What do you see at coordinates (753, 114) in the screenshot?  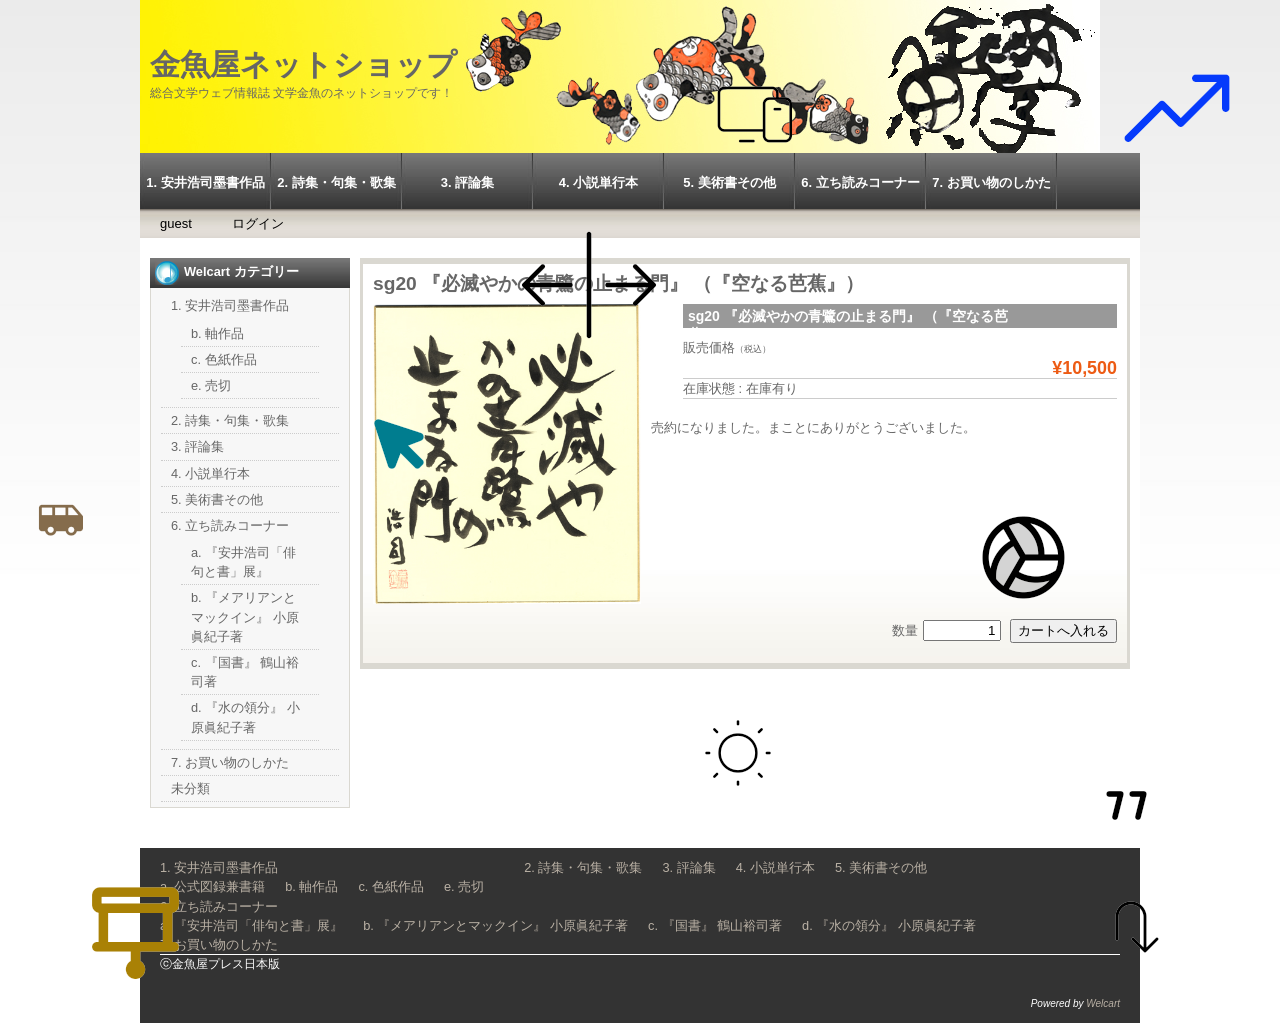 I see `manage connected devices` at bounding box center [753, 114].